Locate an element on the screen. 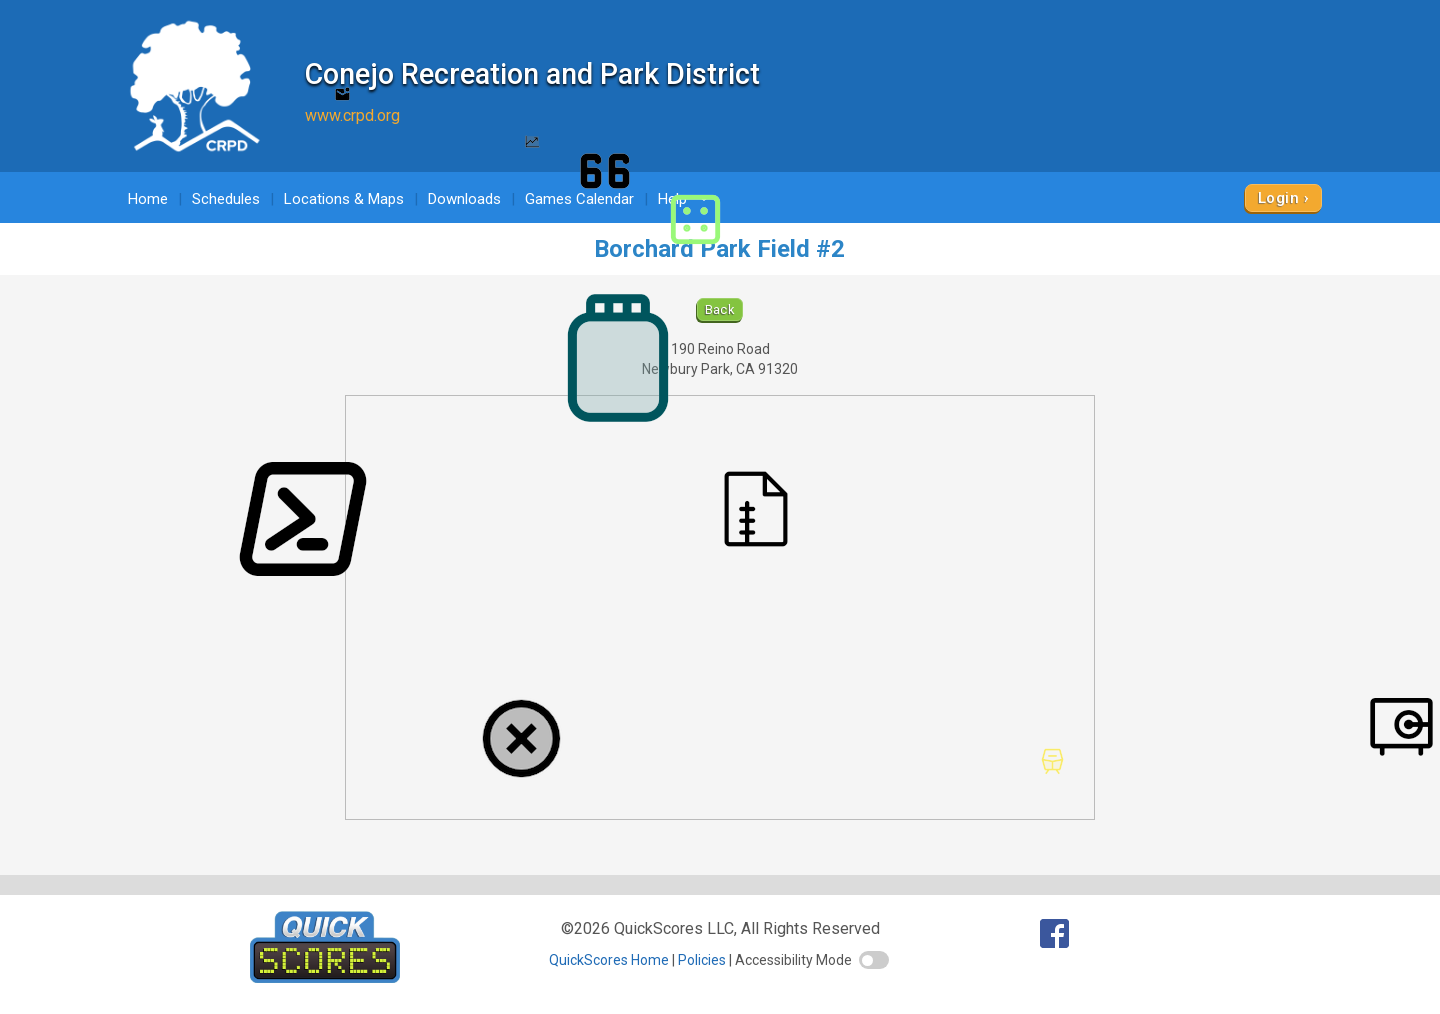  store or manage saved items is located at coordinates (618, 358).